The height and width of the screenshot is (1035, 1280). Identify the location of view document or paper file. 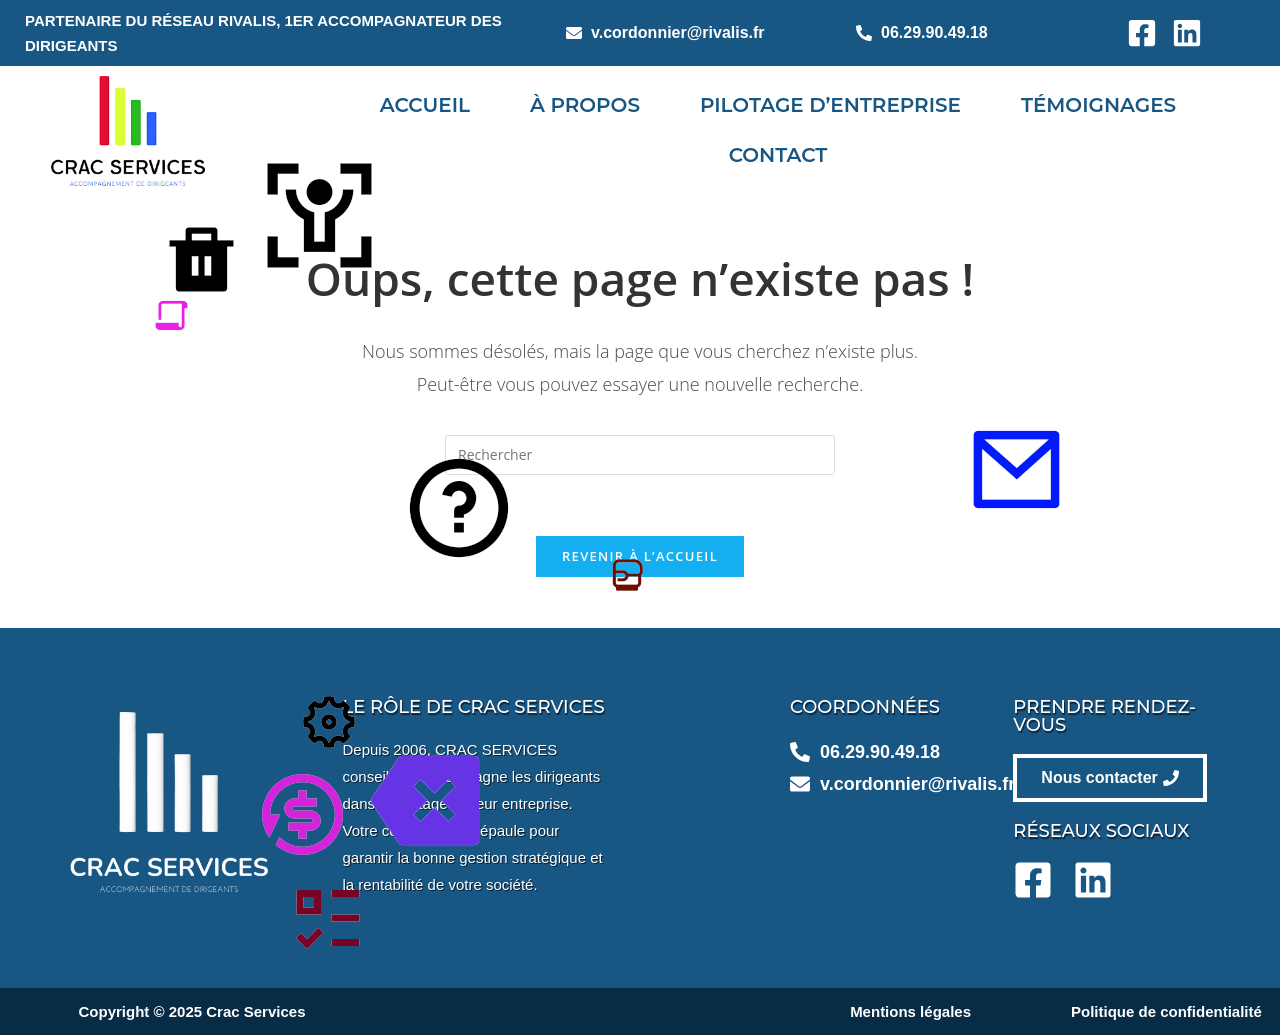
(171, 315).